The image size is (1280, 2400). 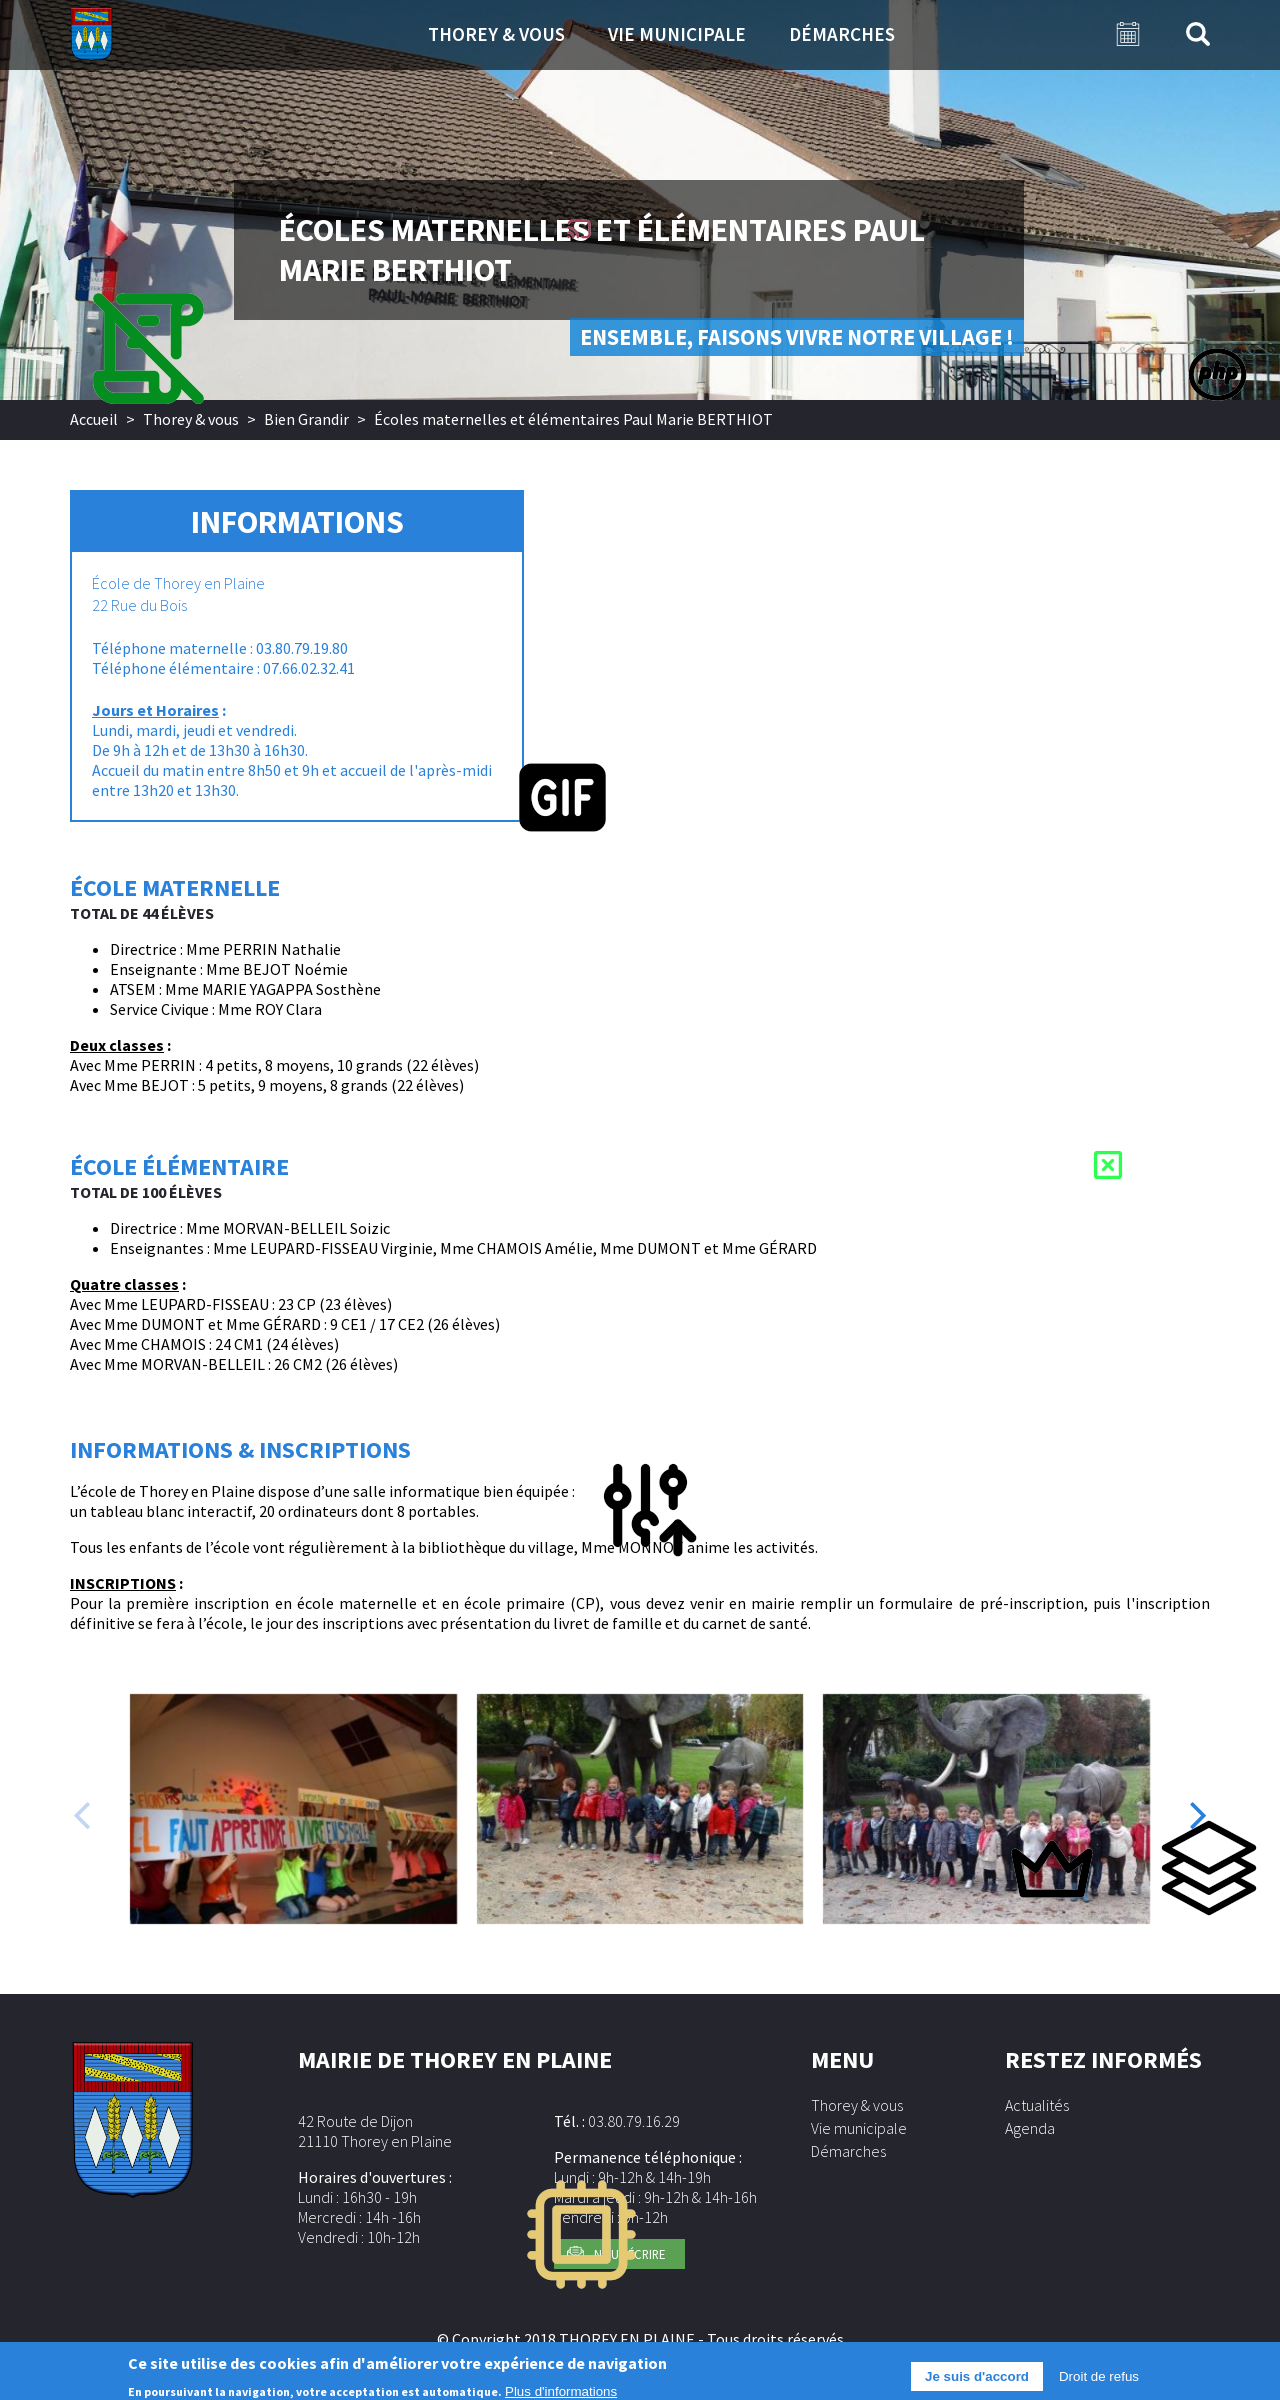 I want to click on indicates premium or VIP membership status, so click(x=1052, y=1869).